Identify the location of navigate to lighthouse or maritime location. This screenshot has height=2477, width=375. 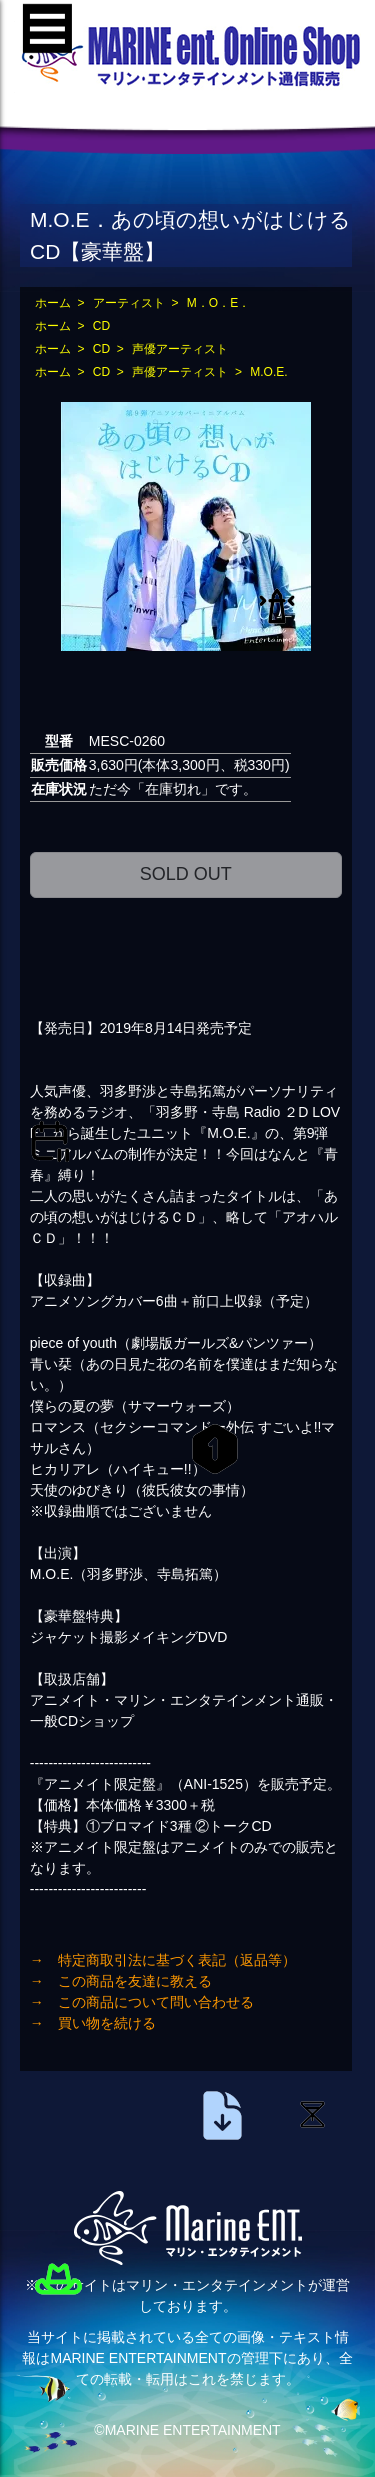
(277, 606).